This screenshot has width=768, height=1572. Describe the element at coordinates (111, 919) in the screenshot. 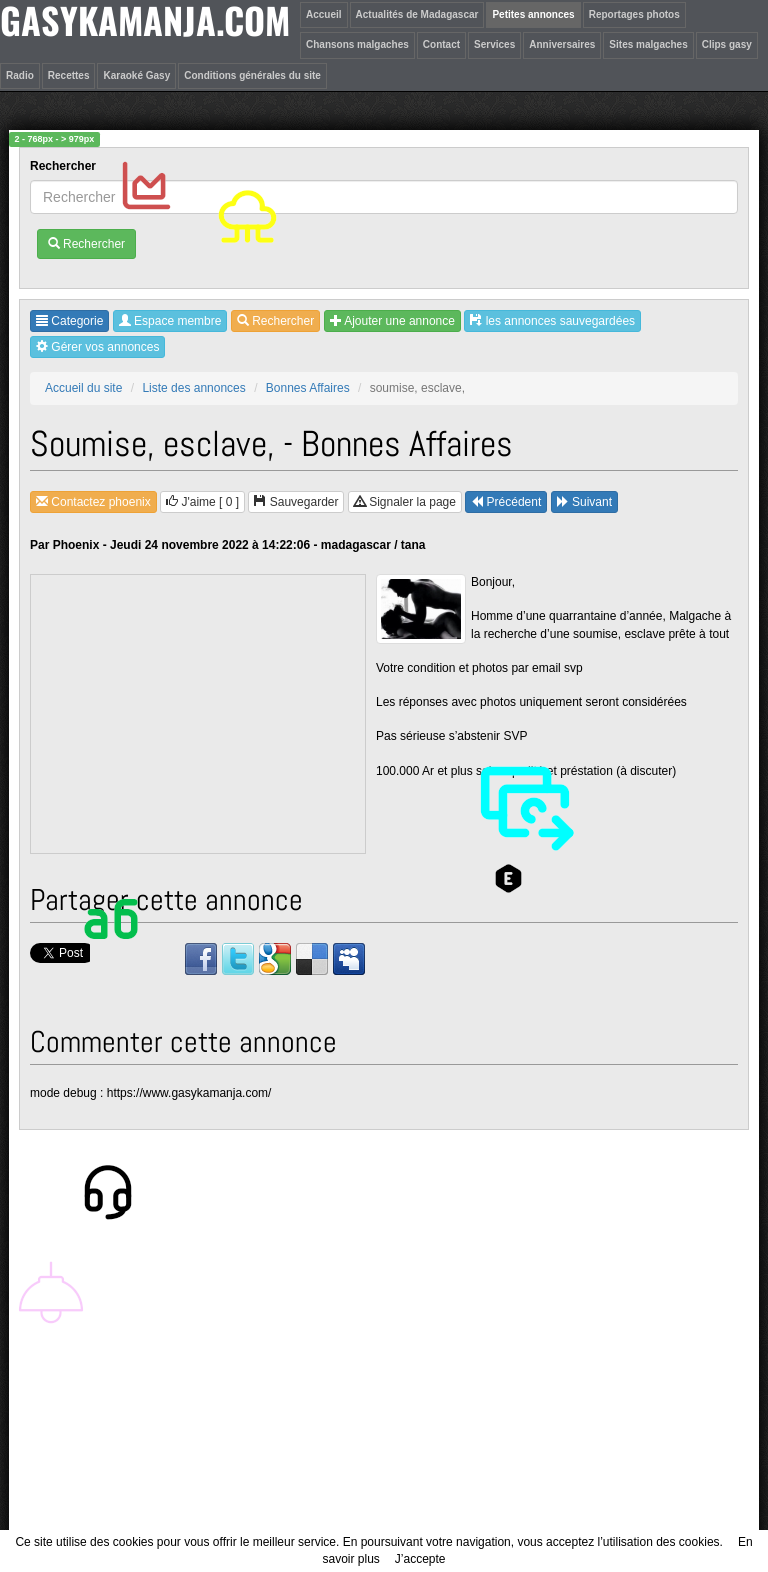

I see `switch to cyrillic keyboard layout` at that location.